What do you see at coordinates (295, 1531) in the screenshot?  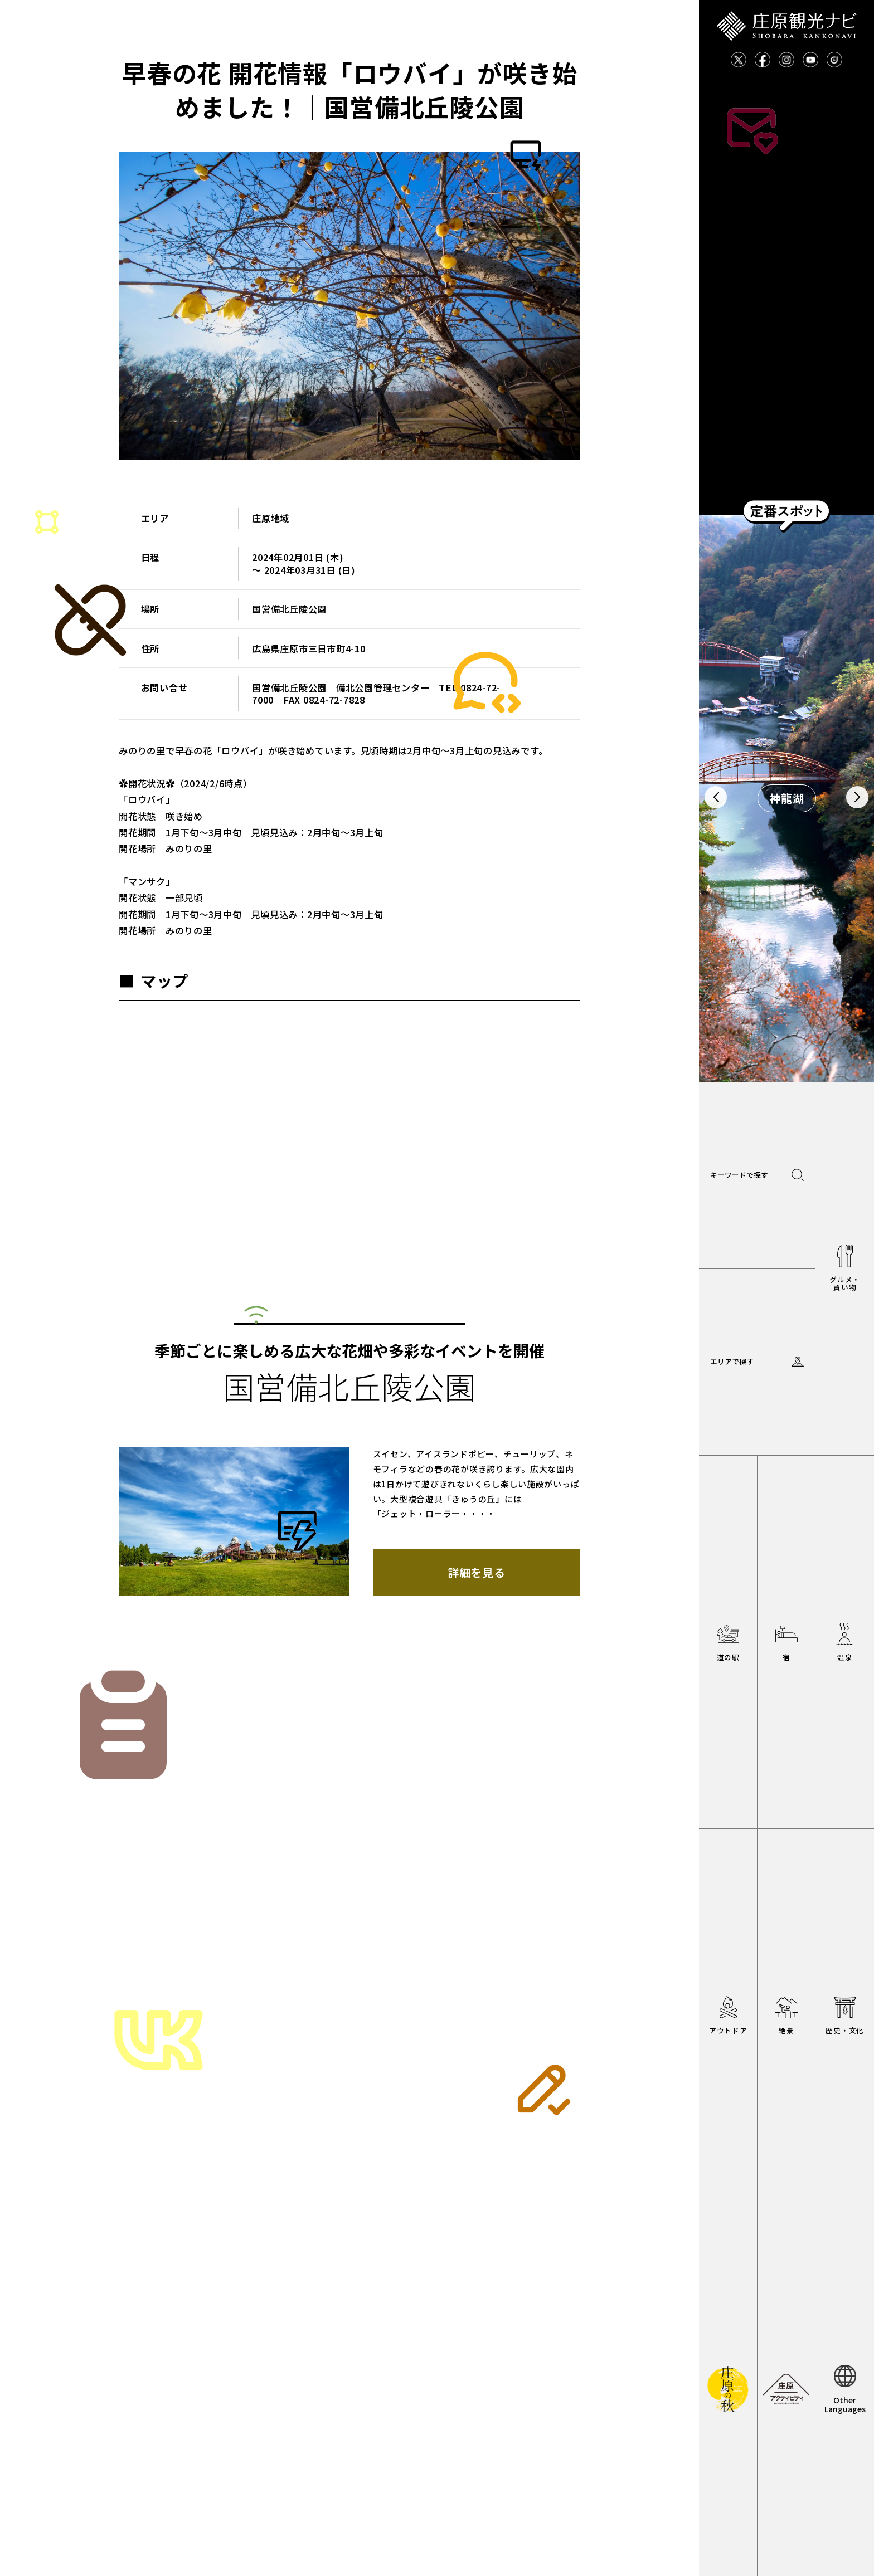 I see `configure github actions workflow` at bounding box center [295, 1531].